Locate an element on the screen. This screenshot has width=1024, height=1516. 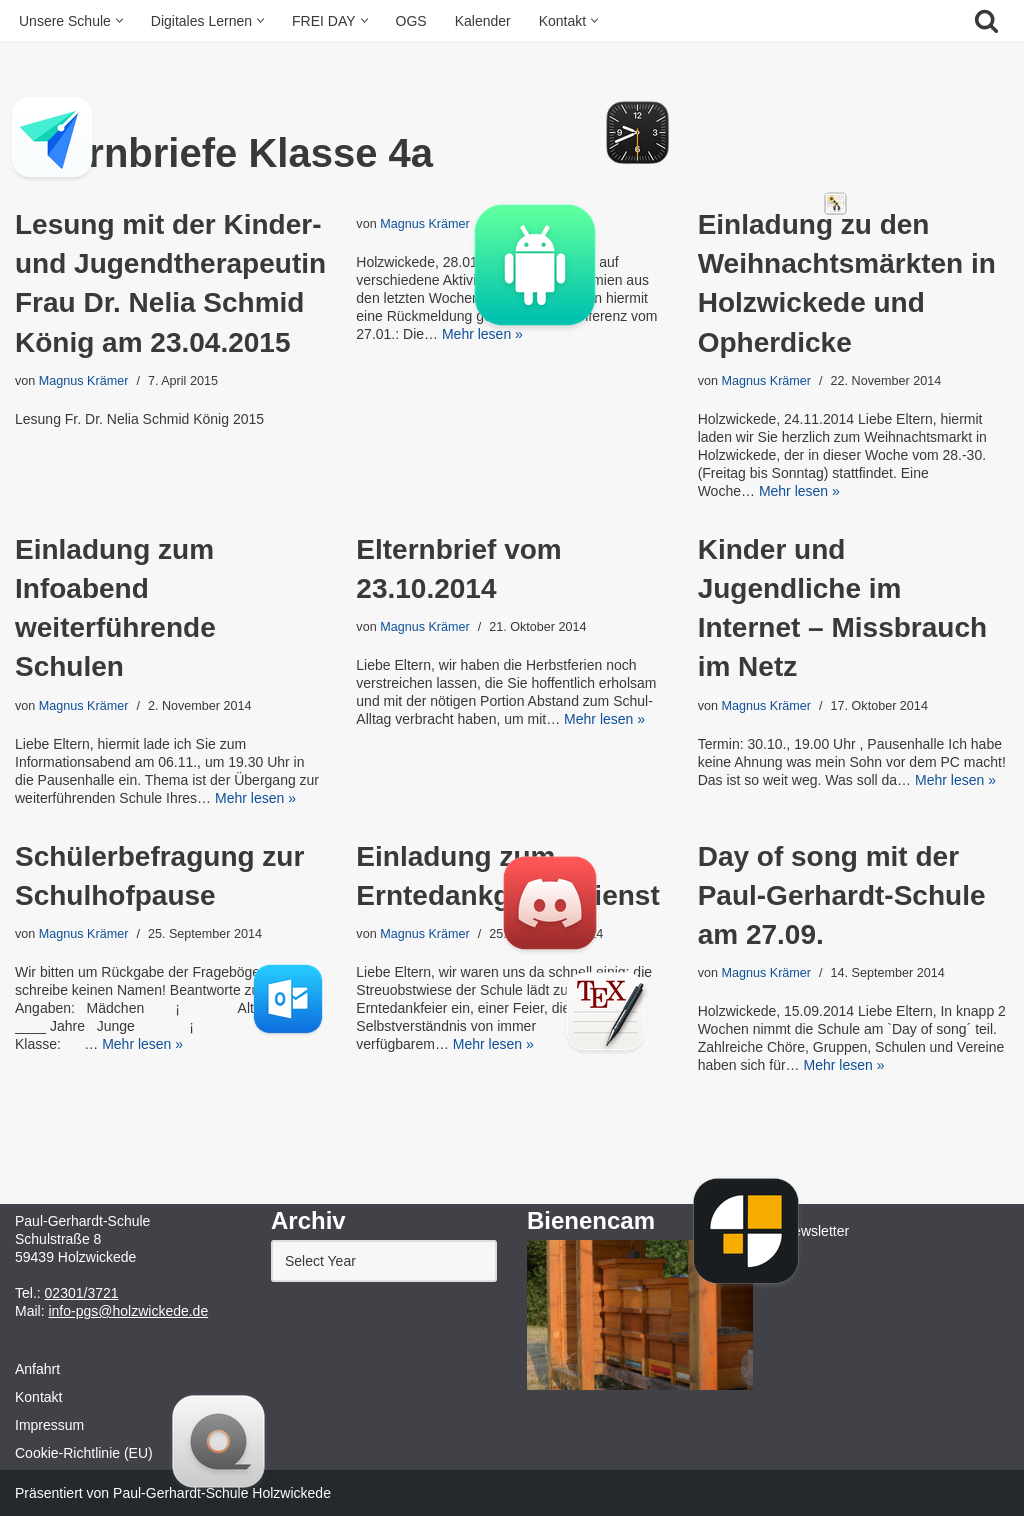
open gnome builder development environment is located at coordinates (835, 203).